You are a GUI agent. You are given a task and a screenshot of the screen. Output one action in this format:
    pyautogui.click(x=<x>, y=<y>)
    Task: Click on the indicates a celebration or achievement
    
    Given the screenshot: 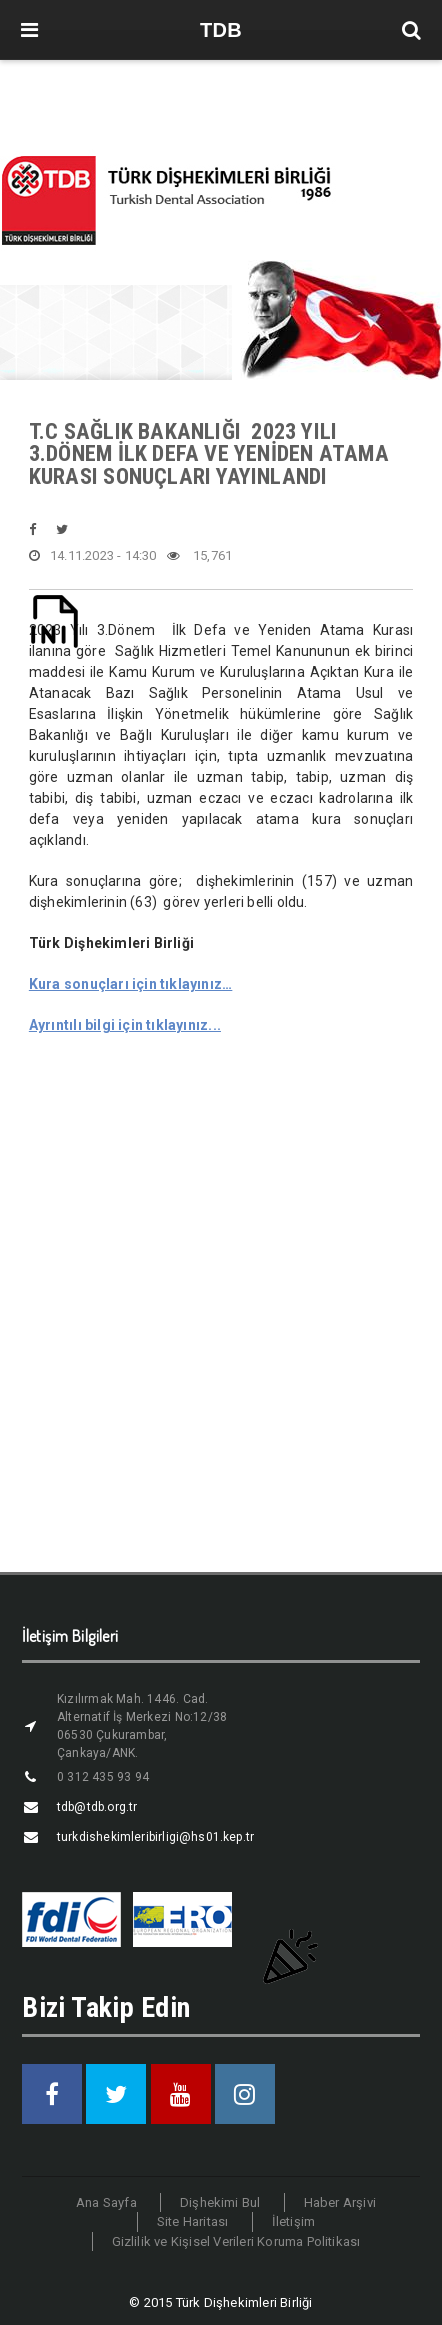 What is the action you would take?
    pyautogui.click(x=287, y=1959)
    